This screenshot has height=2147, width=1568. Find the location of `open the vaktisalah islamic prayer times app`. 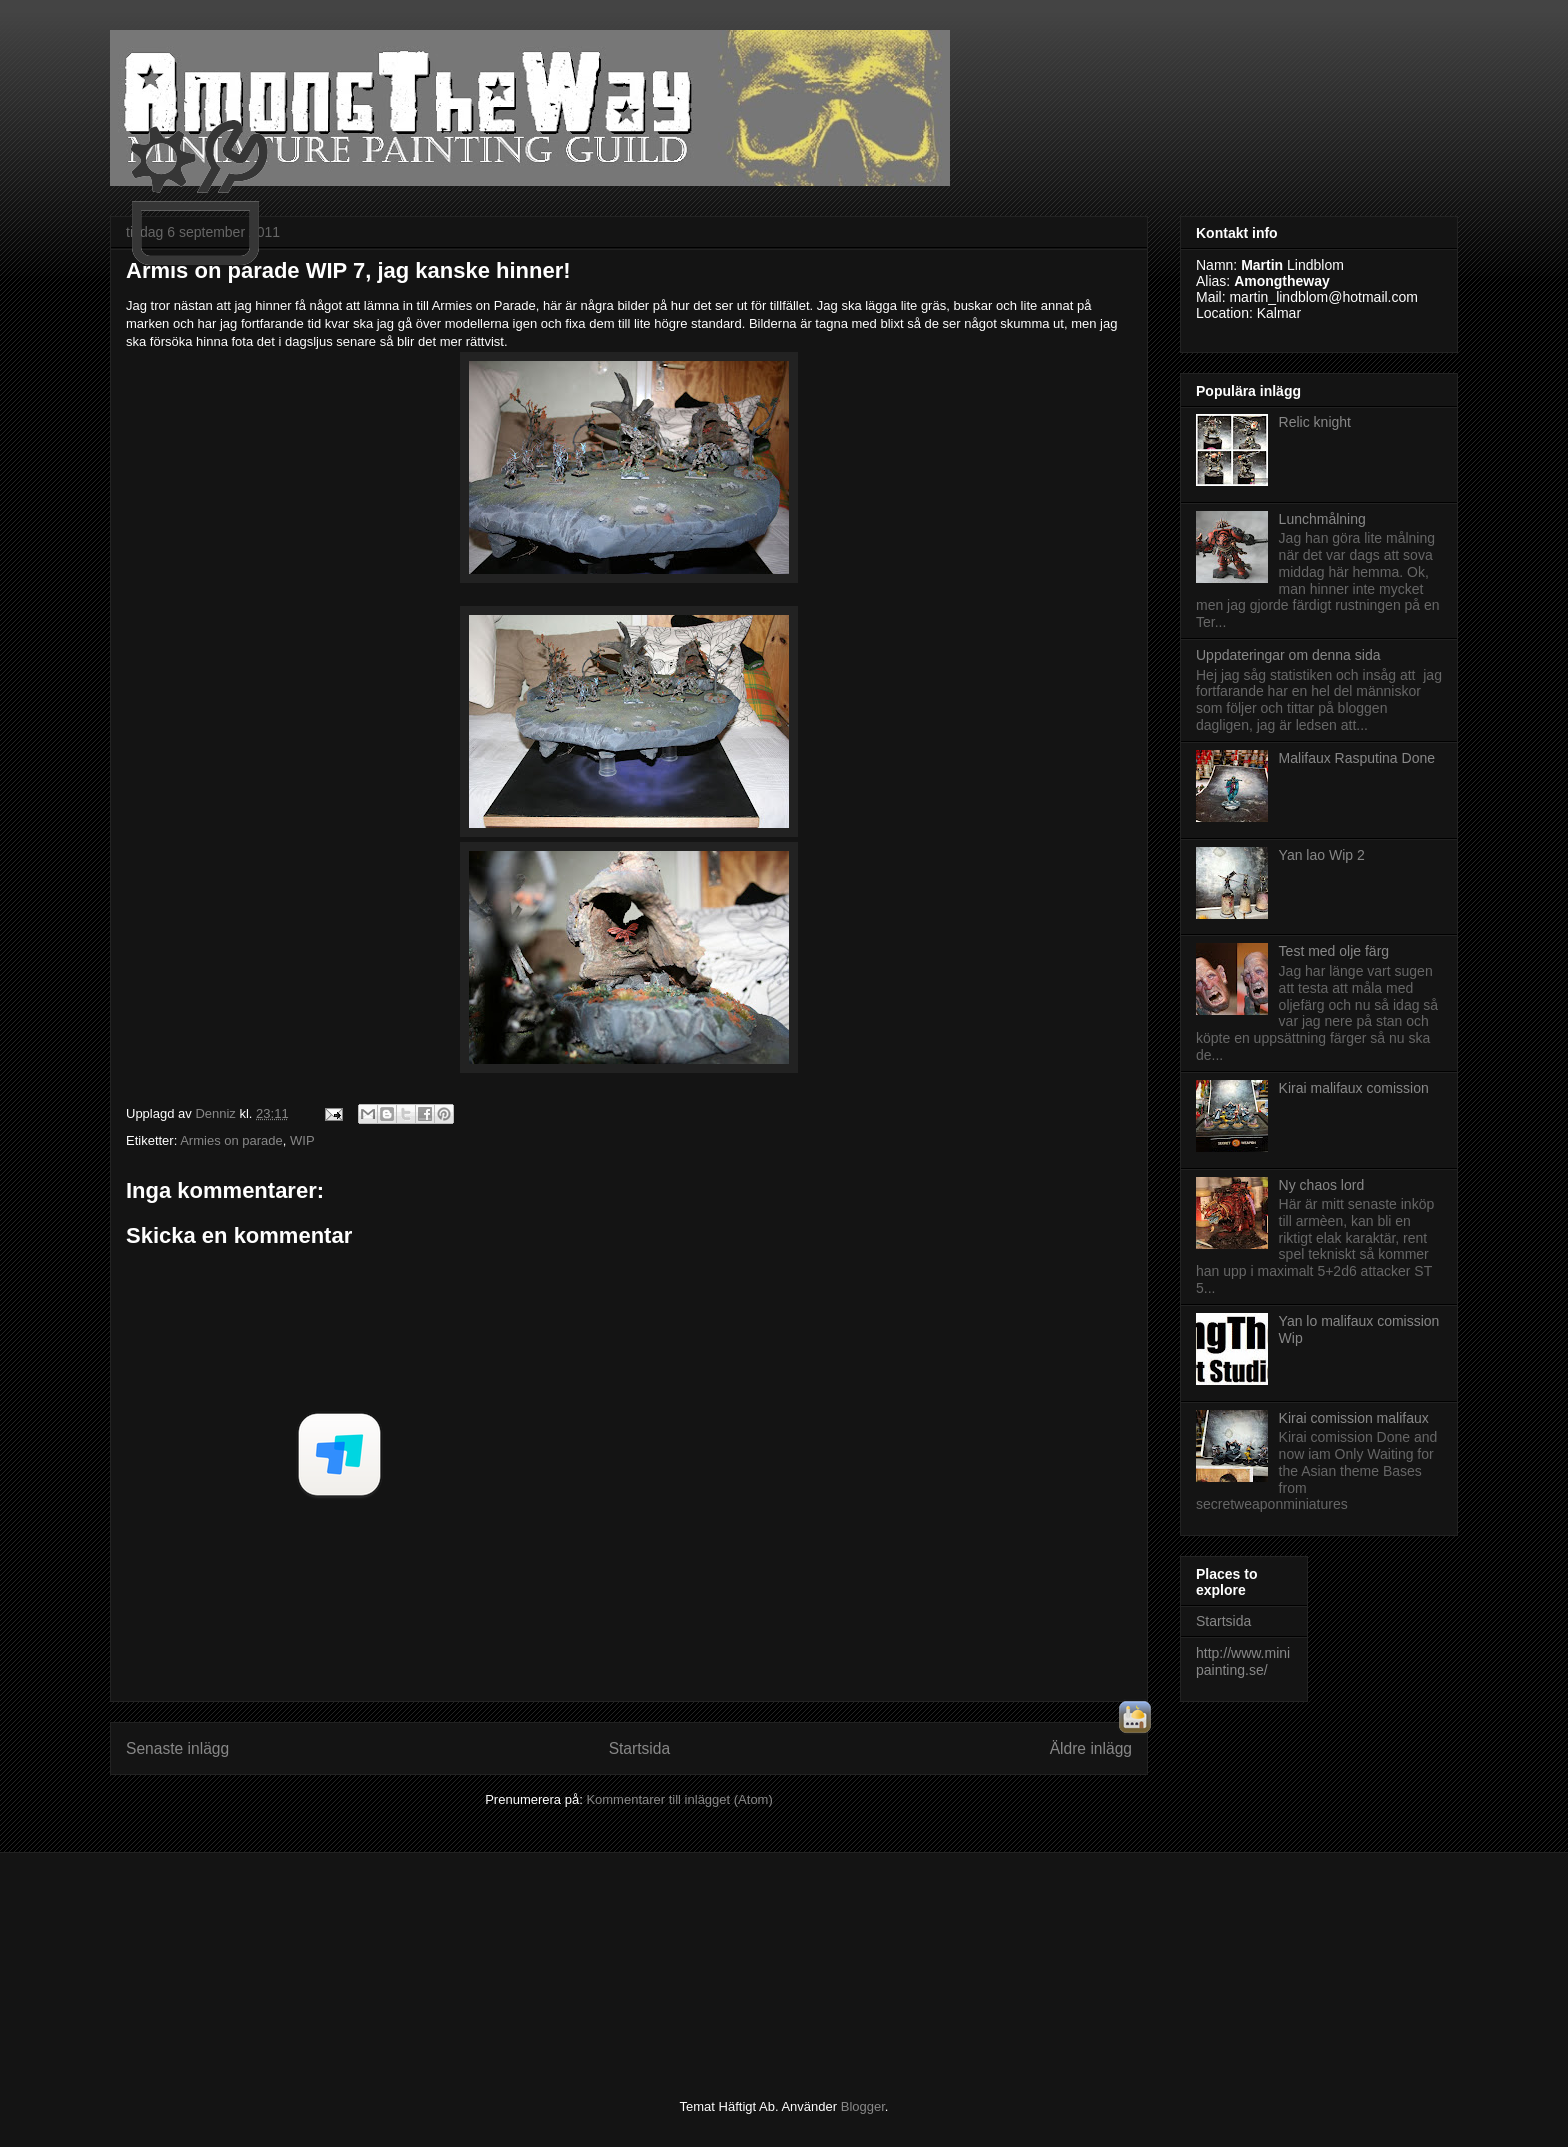

open the vaktisalah islamic prayer times app is located at coordinates (1135, 1717).